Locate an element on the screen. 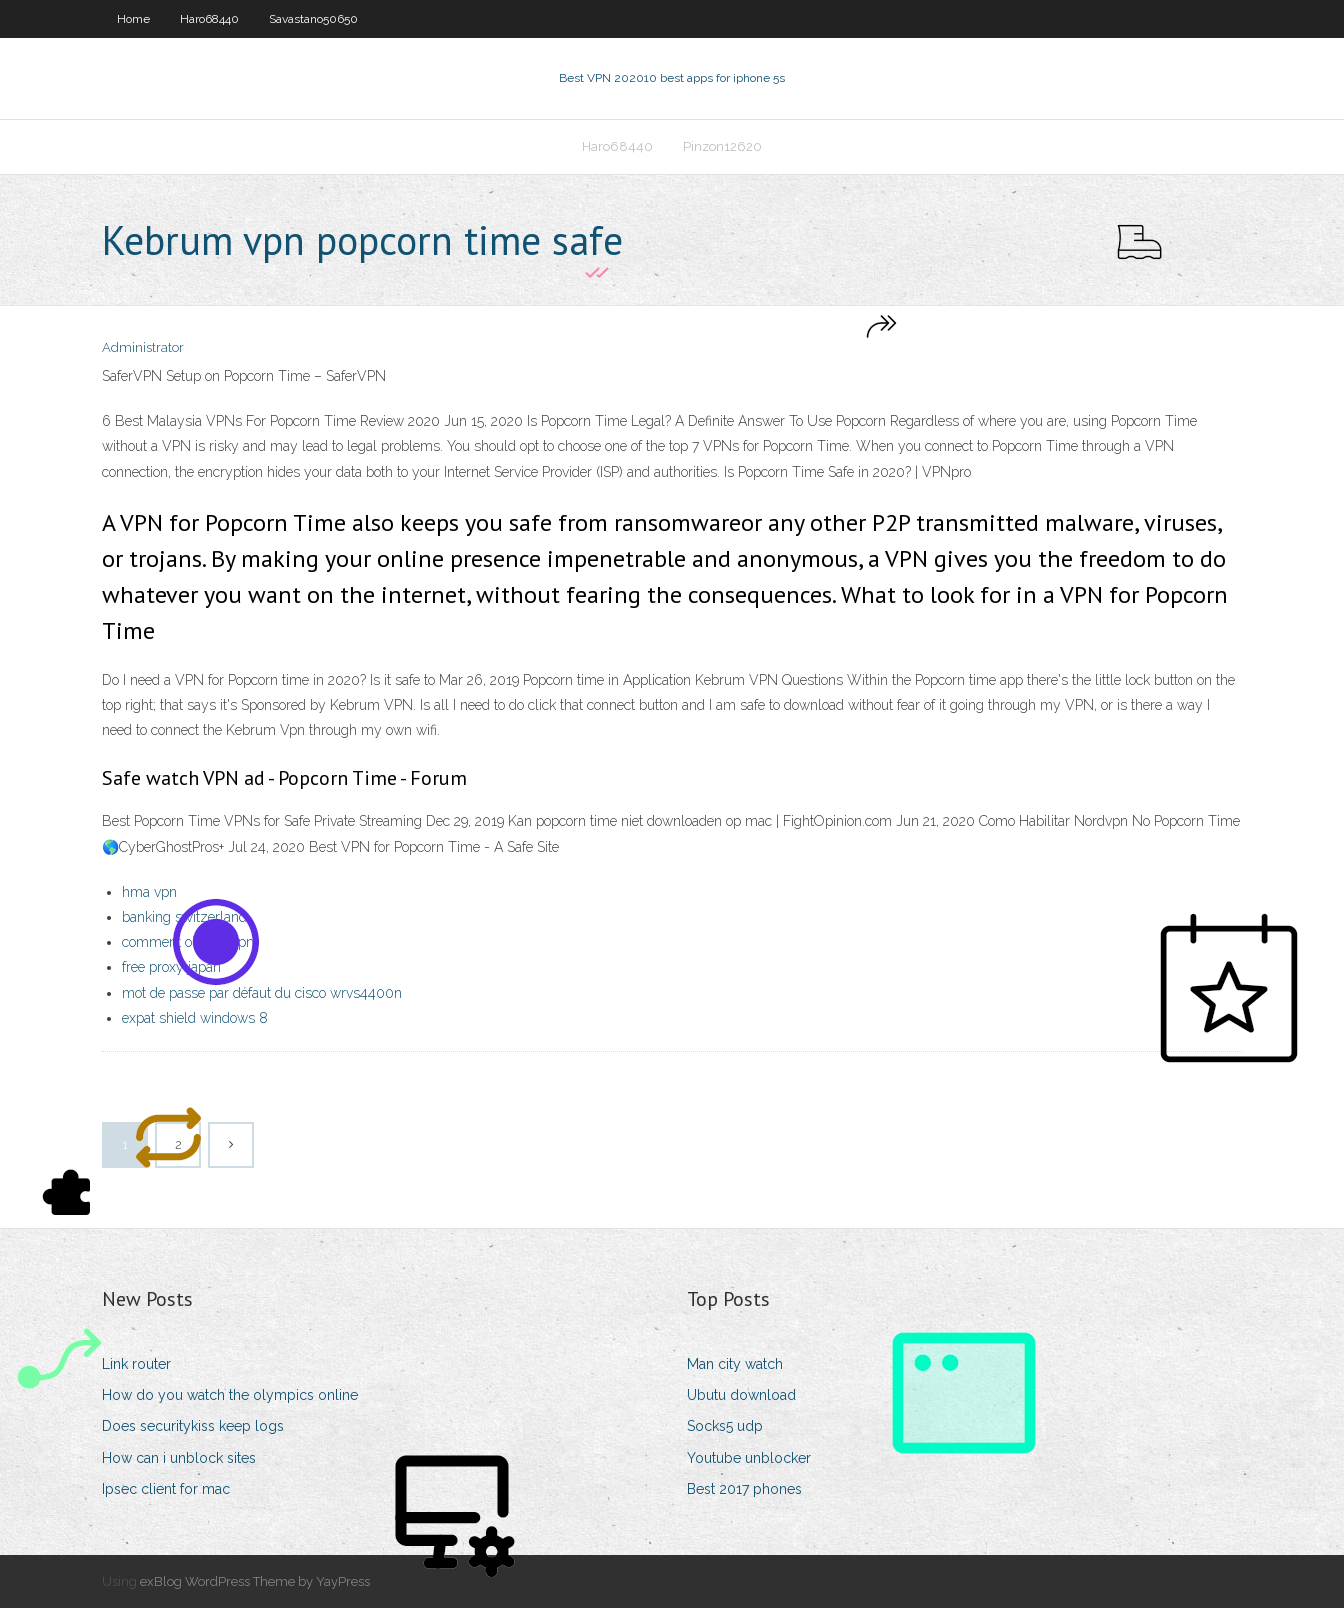 Image resolution: width=1344 pixels, height=1608 pixels. open a new application window is located at coordinates (964, 1393).